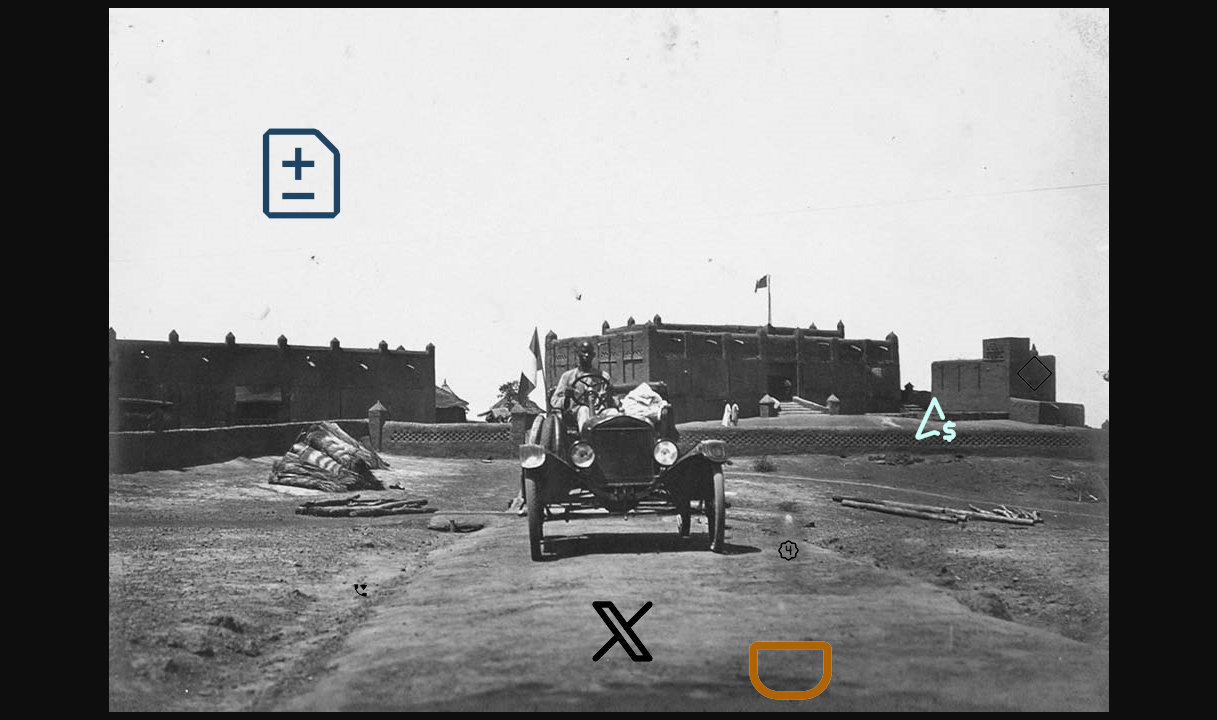 Image resolution: width=1217 pixels, height=720 pixels. What do you see at coordinates (622, 631) in the screenshot?
I see `share to X (formerly Twitter)` at bounding box center [622, 631].